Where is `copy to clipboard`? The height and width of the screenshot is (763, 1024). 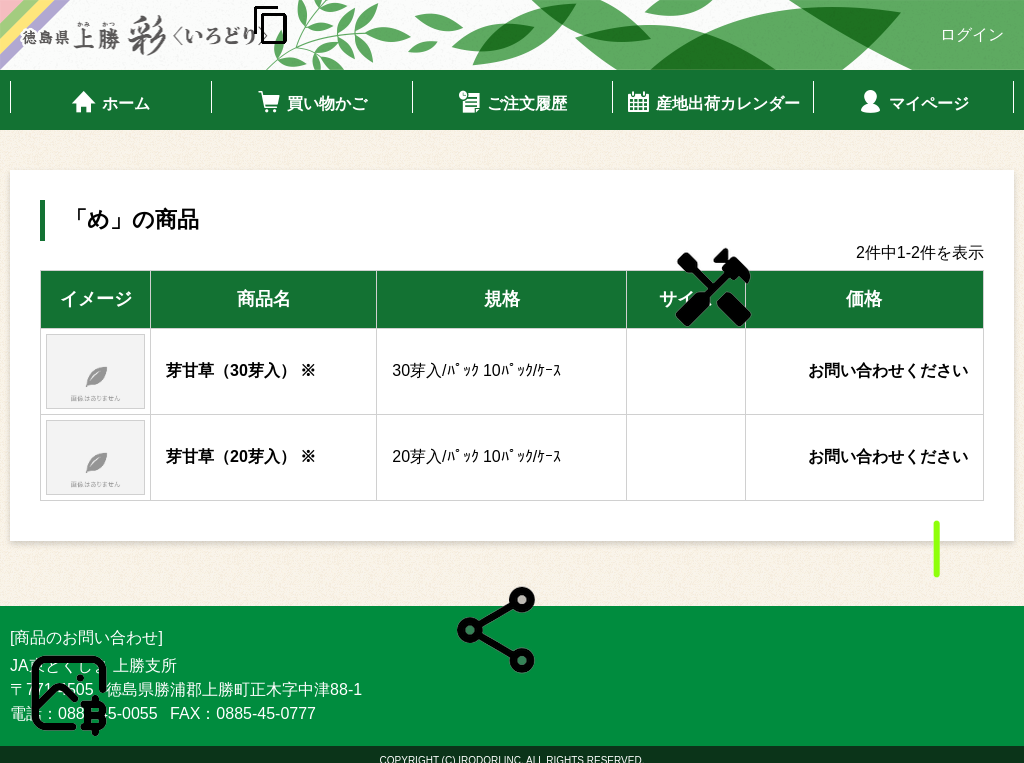 copy to clipboard is located at coordinates (271, 25).